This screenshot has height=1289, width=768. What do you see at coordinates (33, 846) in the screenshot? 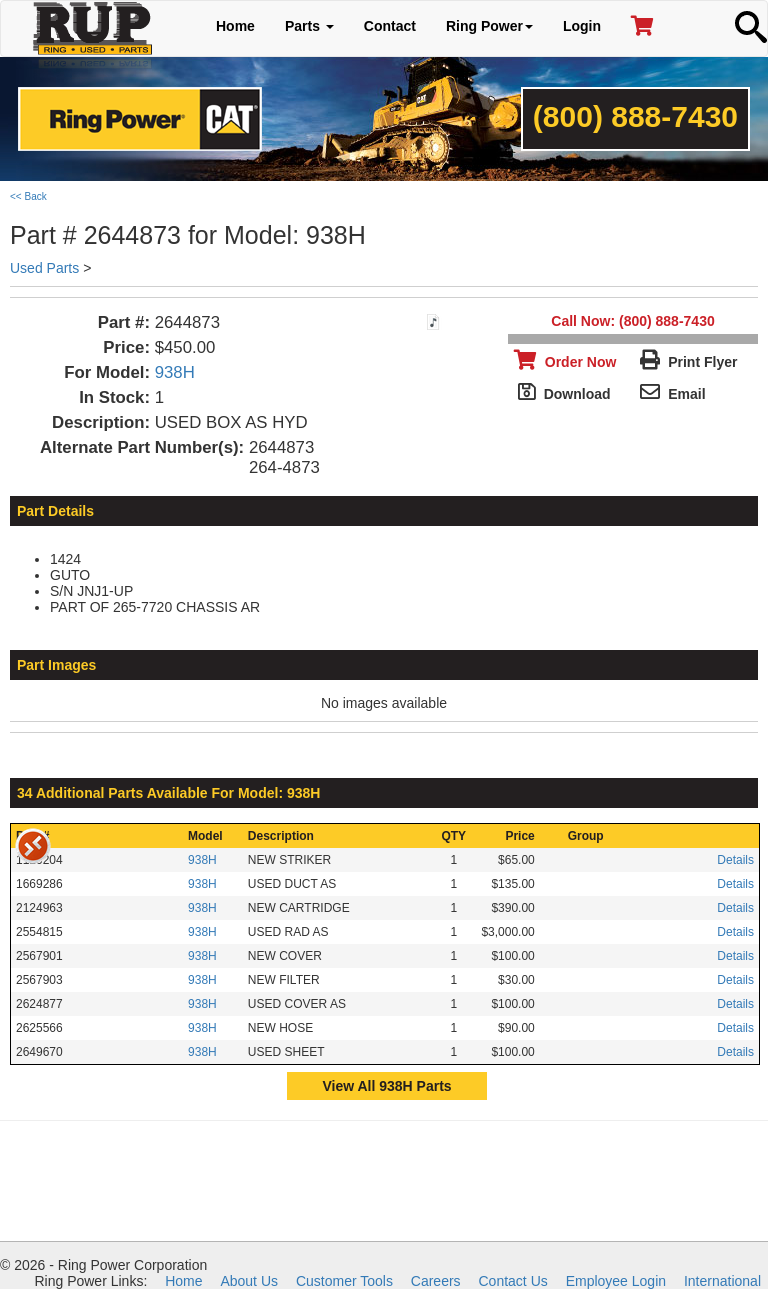
I see `open remote desktop connection` at bounding box center [33, 846].